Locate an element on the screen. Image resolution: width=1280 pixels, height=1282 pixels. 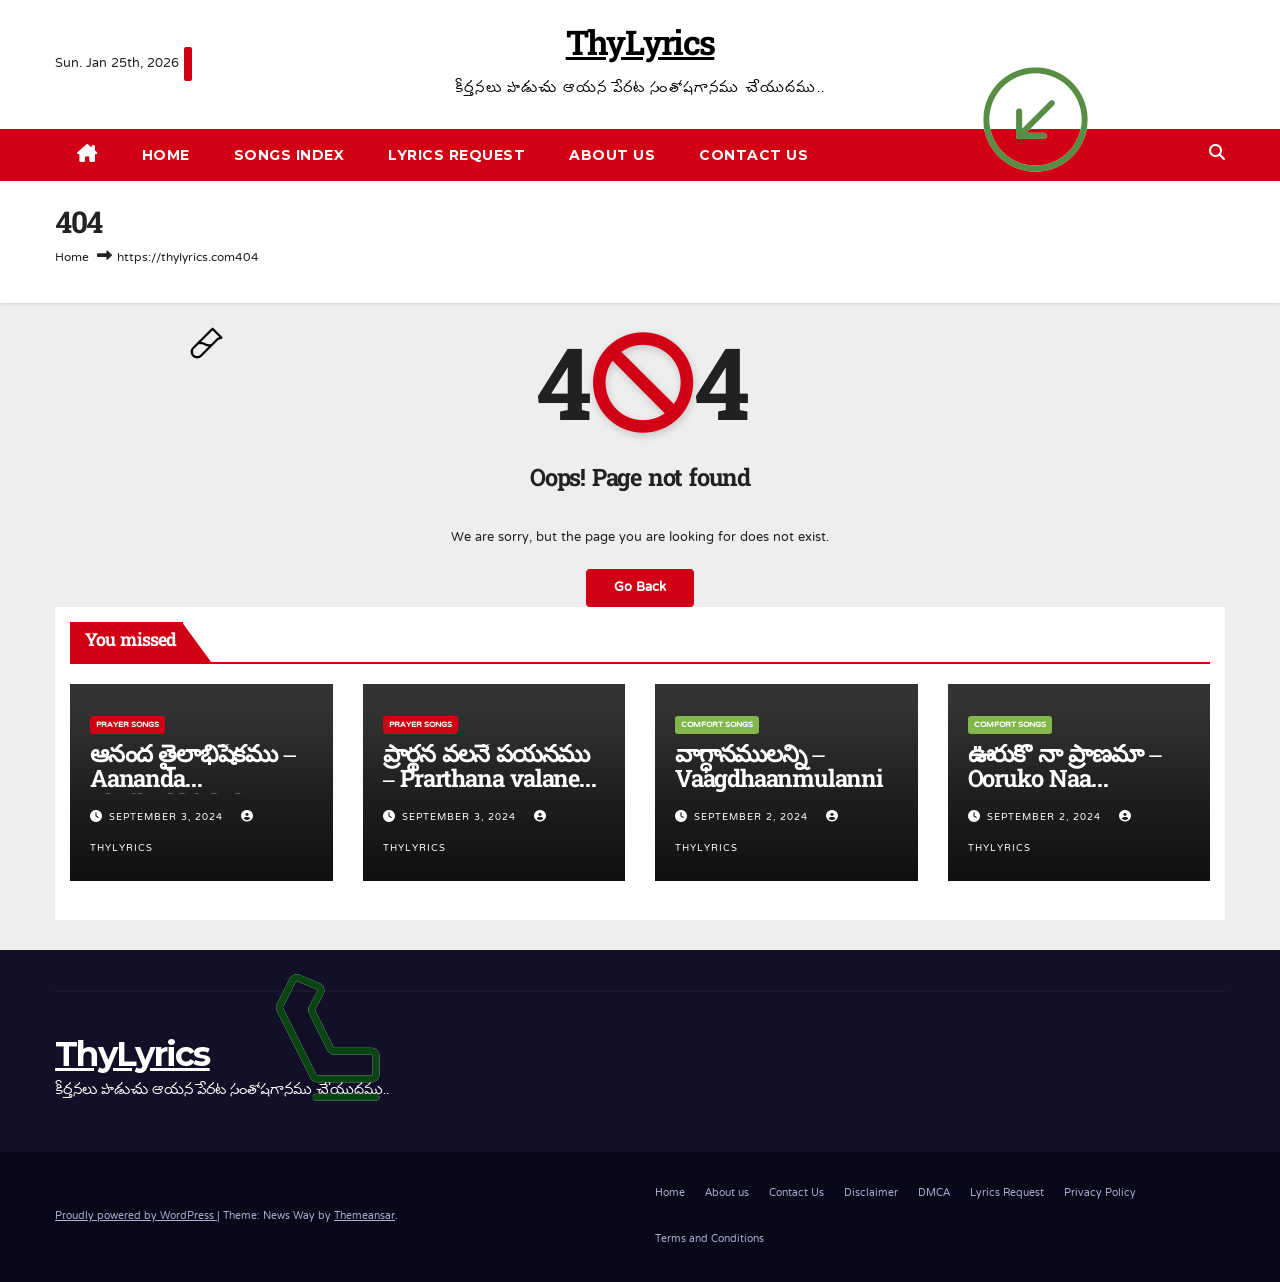
navigate to previous or lower-left content is located at coordinates (1035, 119).